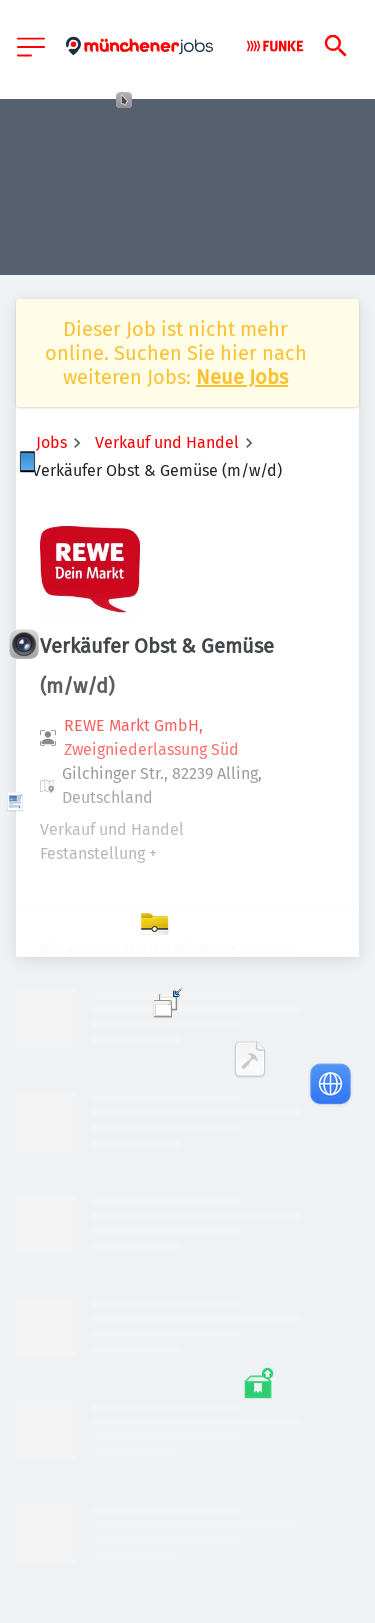 The width and height of the screenshot is (375, 1623). I want to click on open BitTorrent app settings, so click(330, 1084).